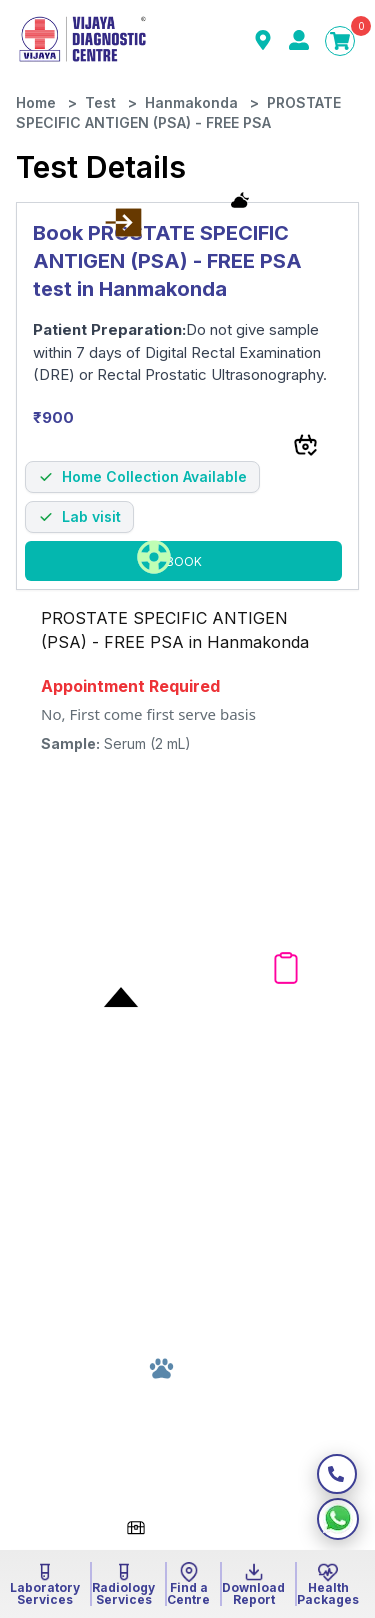 This screenshot has width=375, height=1618. What do you see at coordinates (161, 1368) in the screenshot?
I see `access pet-related features or settings` at bounding box center [161, 1368].